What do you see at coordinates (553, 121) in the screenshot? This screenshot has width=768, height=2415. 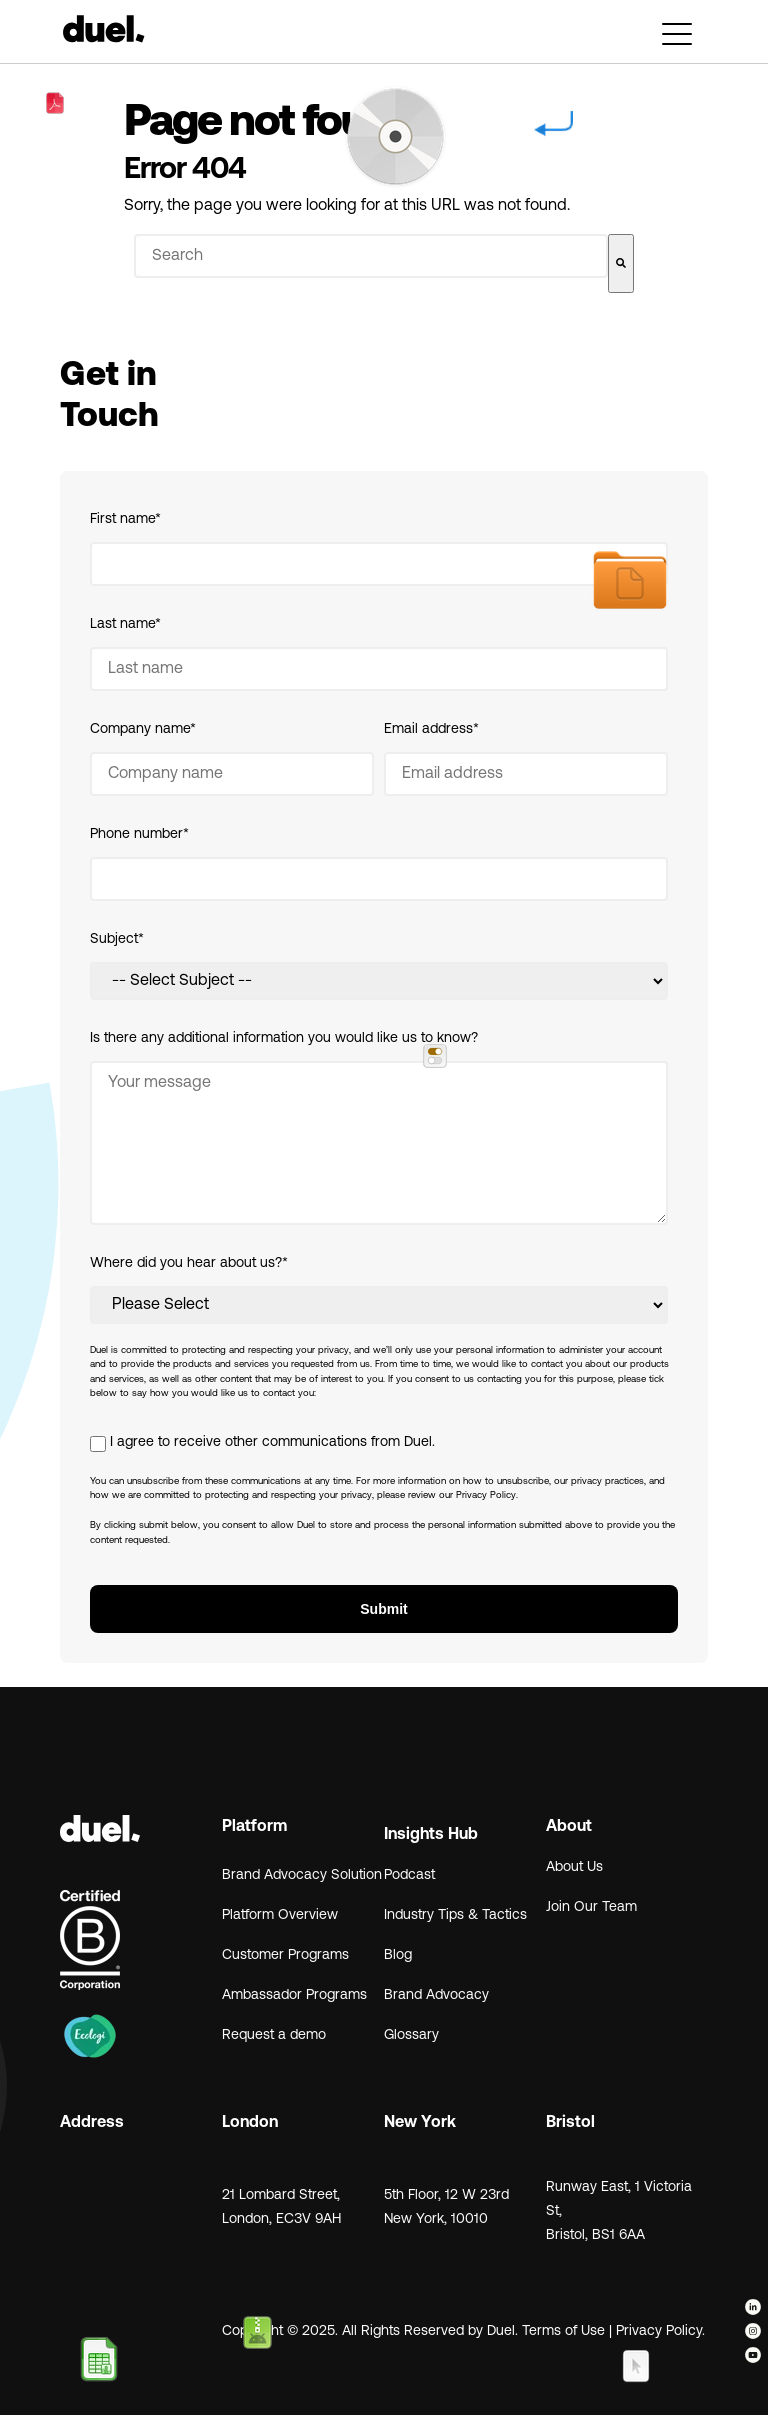 I see `reply to an email message` at bounding box center [553, 121].